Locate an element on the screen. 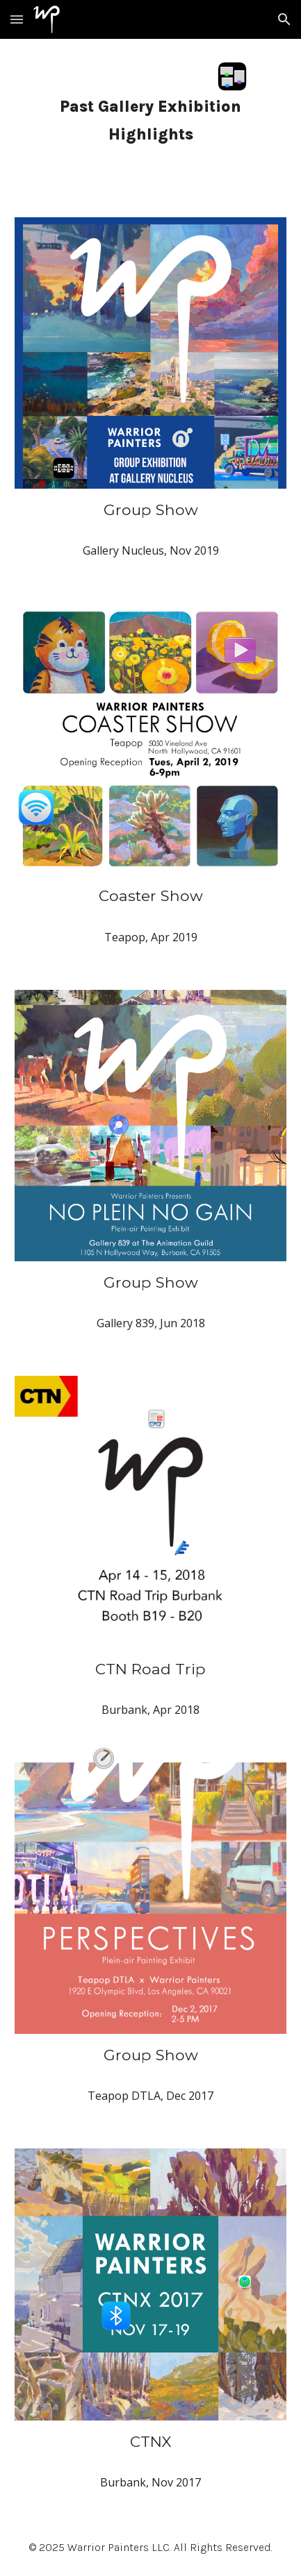 This screenshot has width=301, height=2576. open bluetooth file exchange app is located at coordinates (116, 2316).